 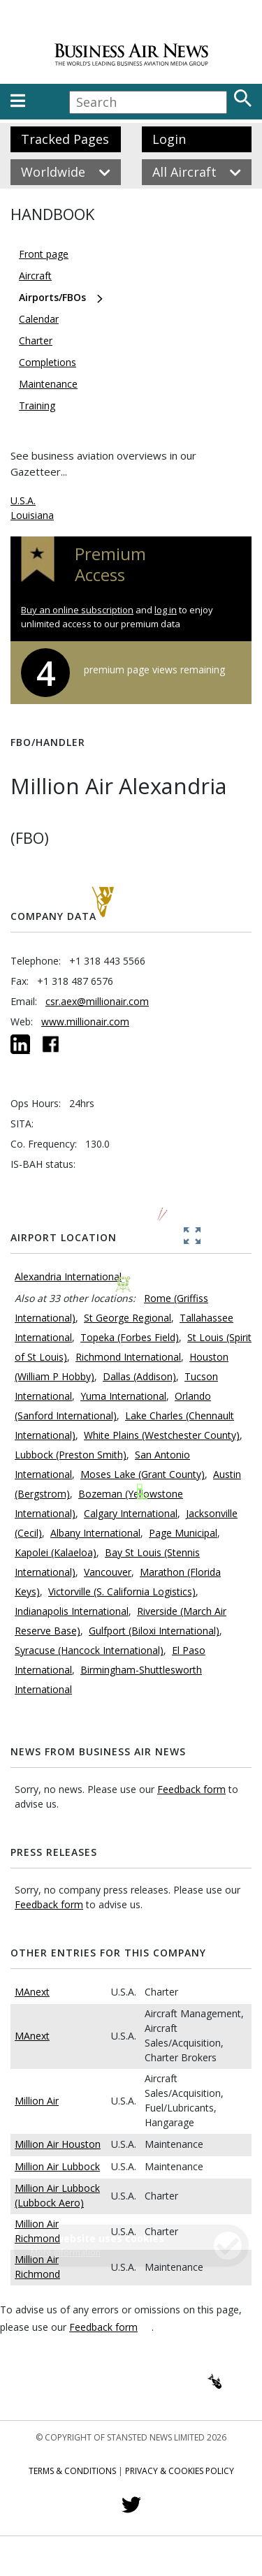 I want to click on browse asian cuisine or restaurants, so click(x=162, y=1214).